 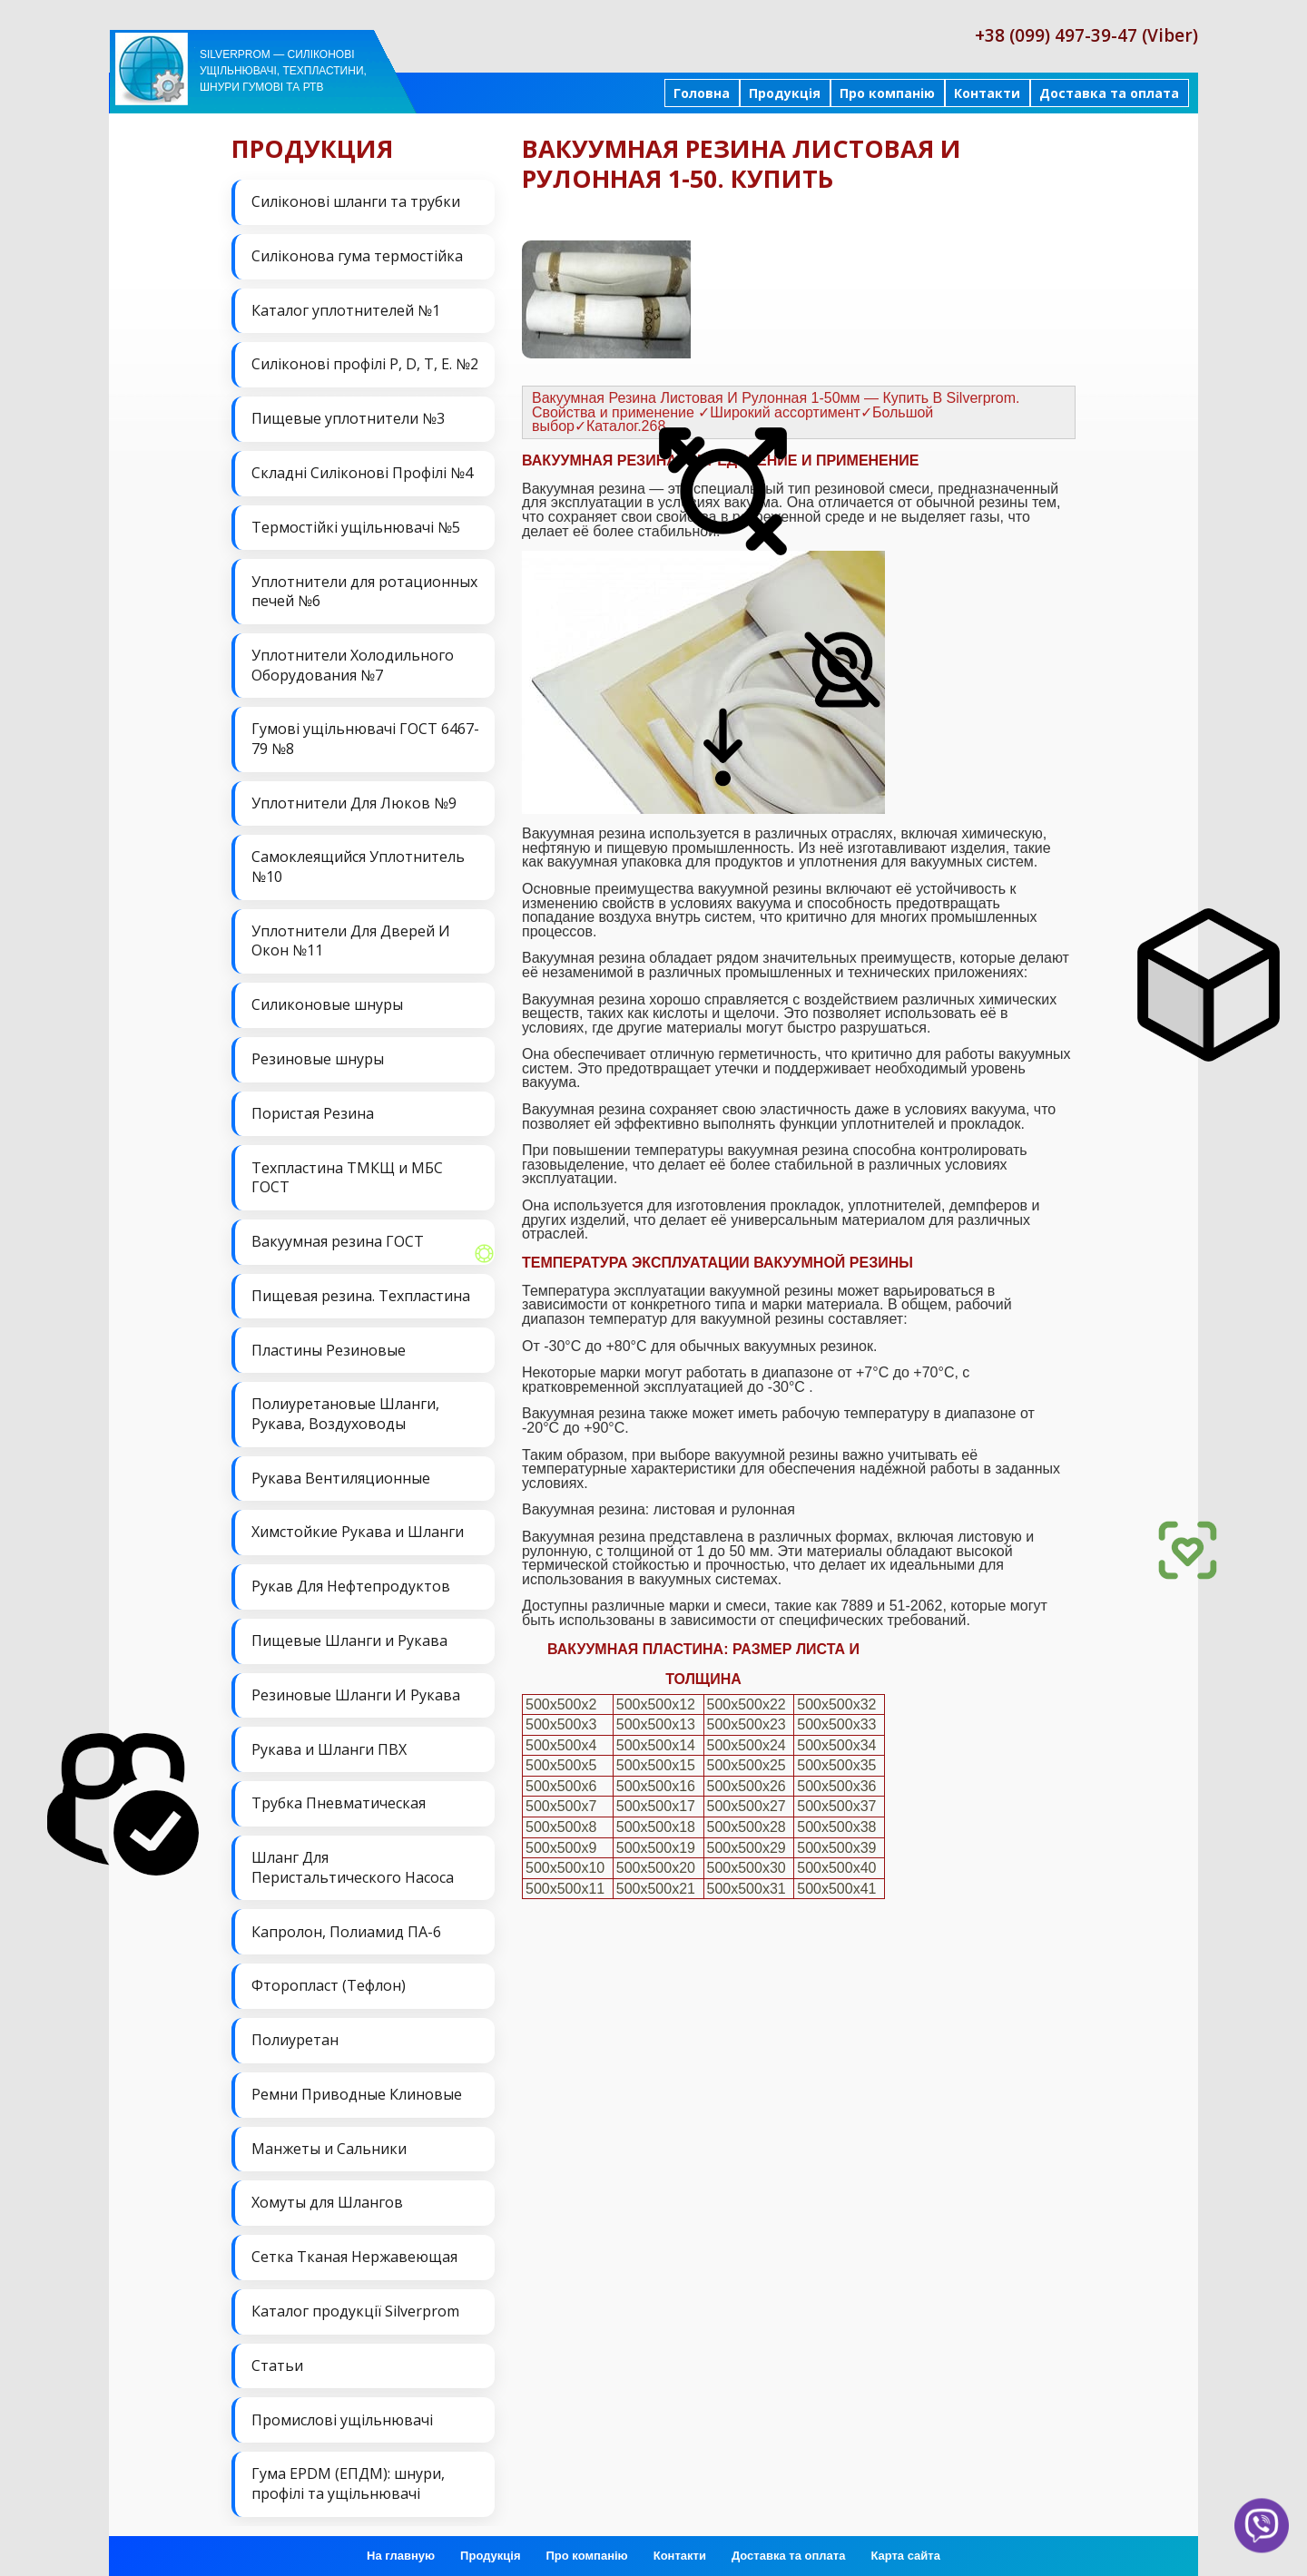 I want to click on github copilot connection successful, so click(x=123, y=1799).